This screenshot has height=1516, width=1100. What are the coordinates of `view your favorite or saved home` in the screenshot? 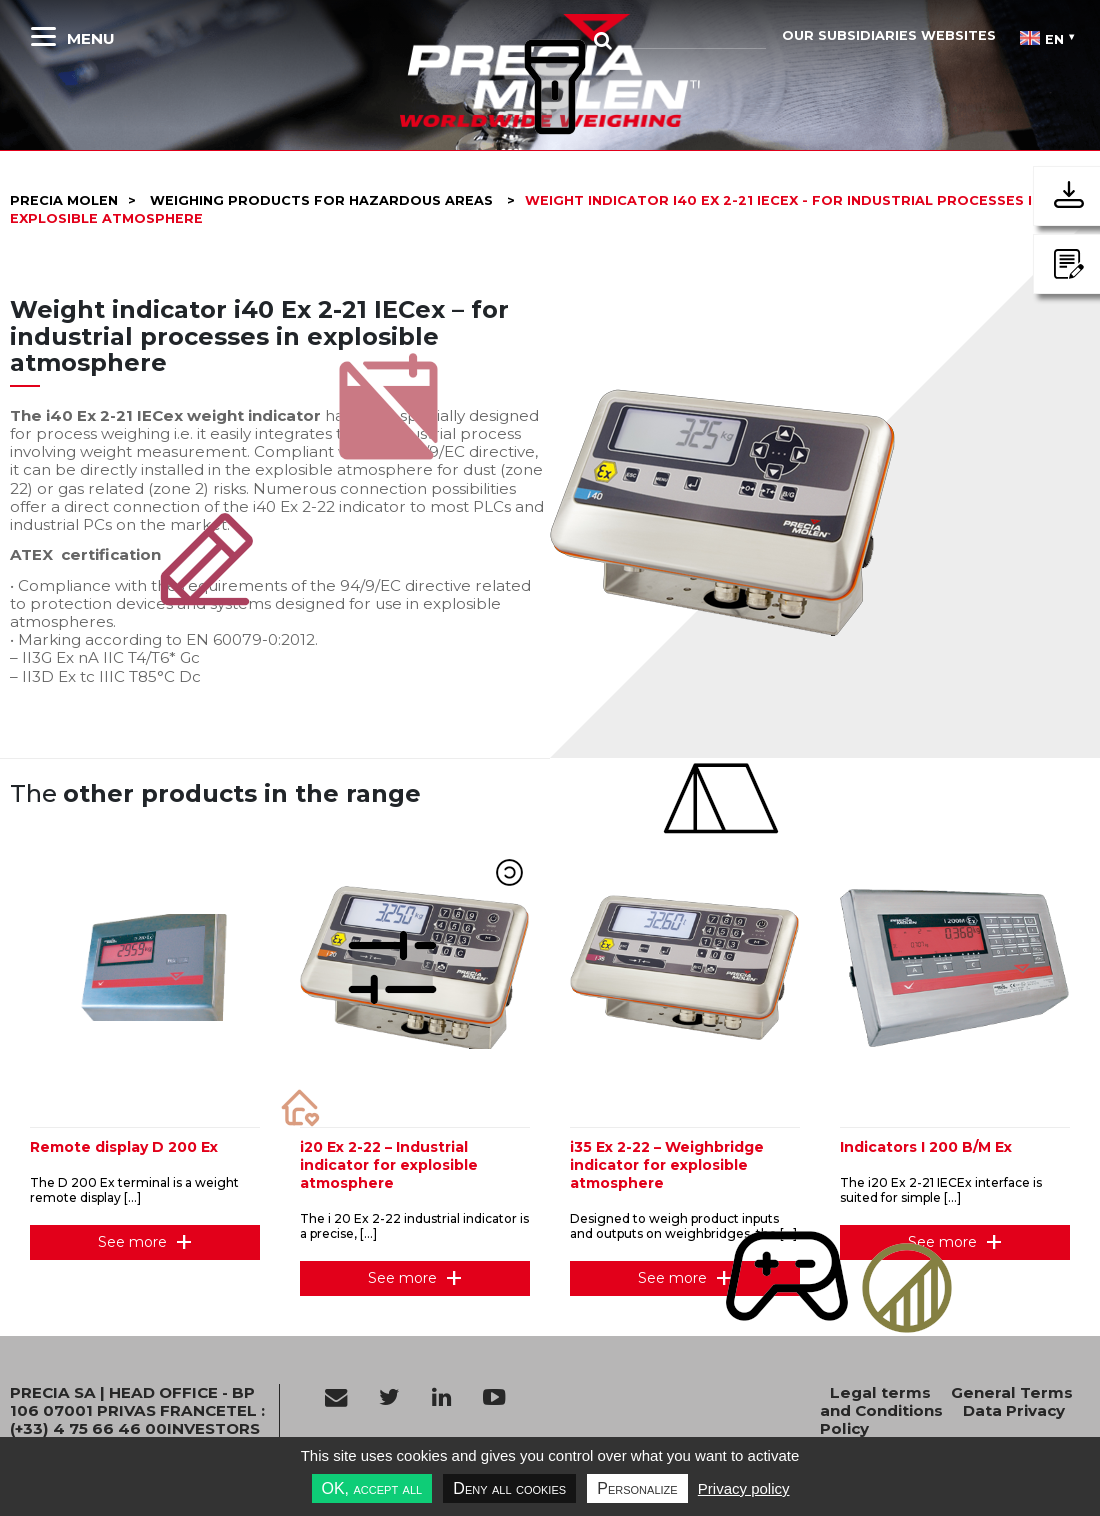 It's located at (299, 1107).